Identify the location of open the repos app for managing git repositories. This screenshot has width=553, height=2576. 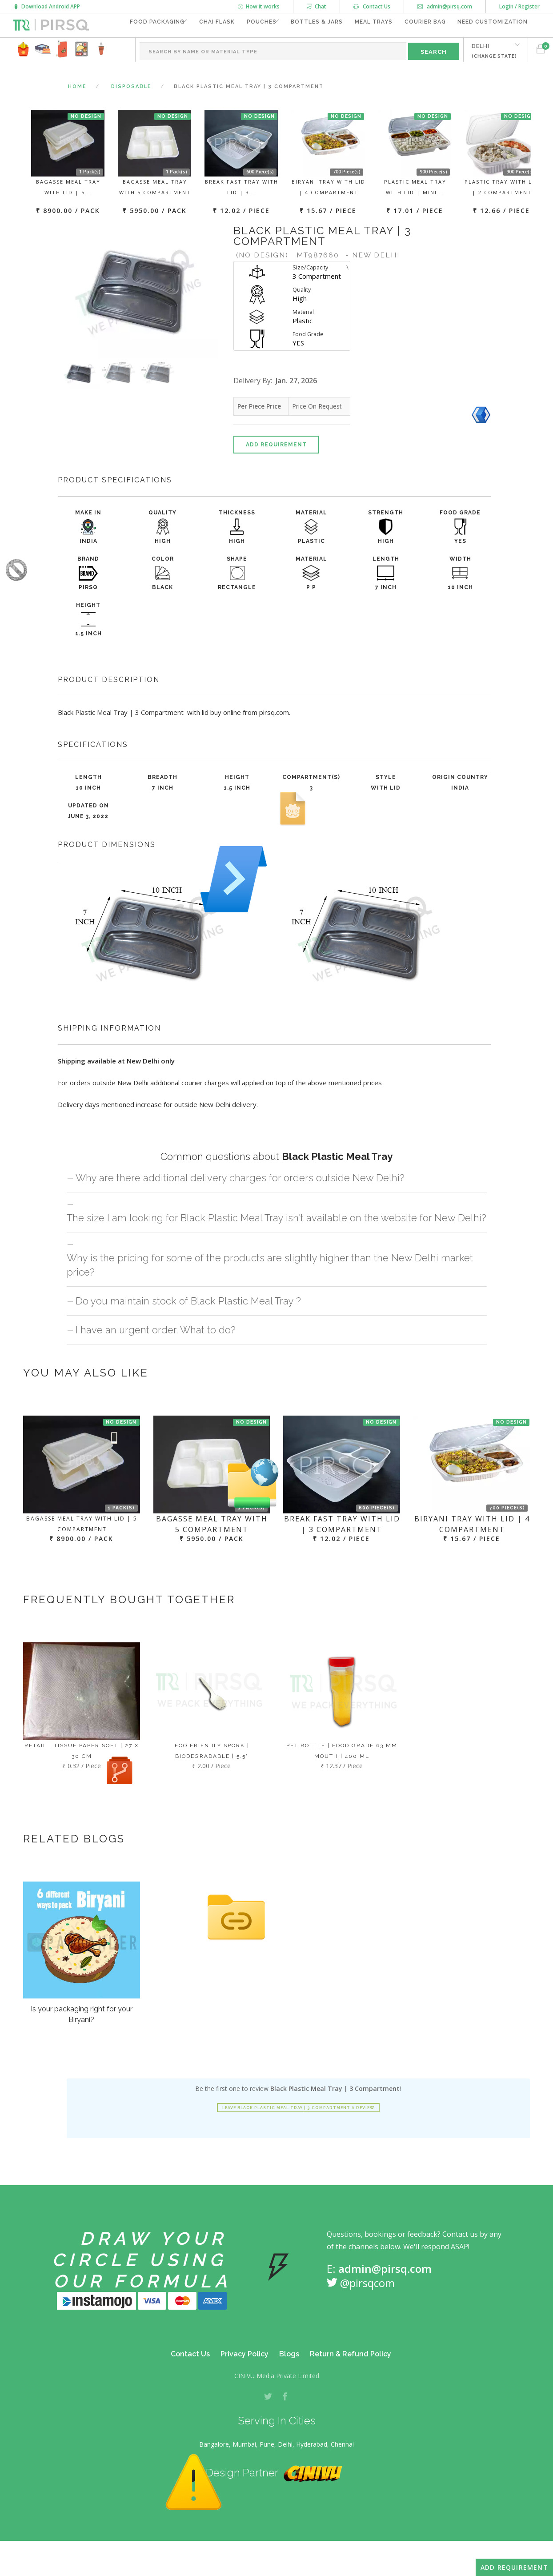
(120, 1770).